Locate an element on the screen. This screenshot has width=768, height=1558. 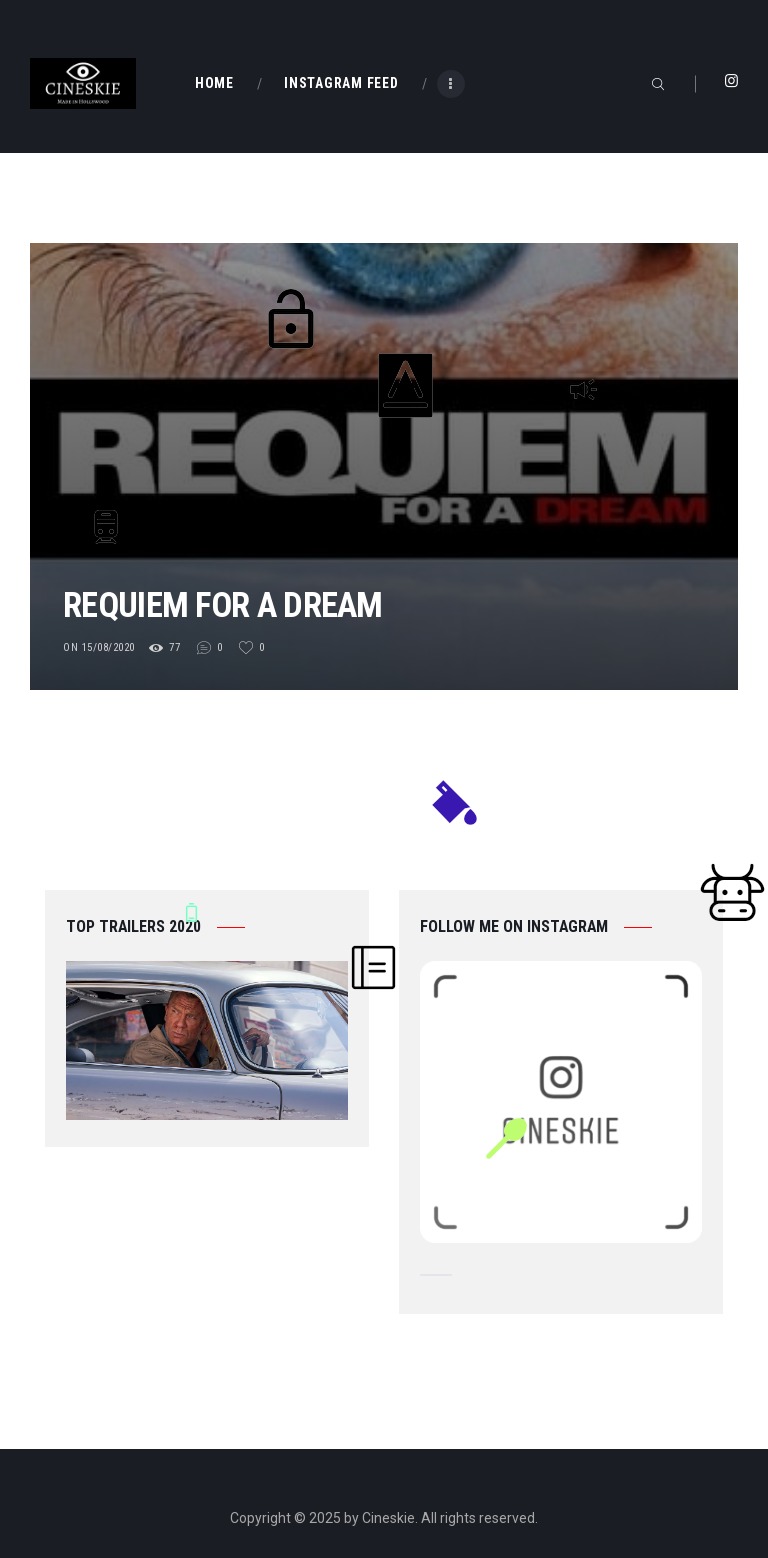
access farm or agriculture features is located at coordinates (732, 893).